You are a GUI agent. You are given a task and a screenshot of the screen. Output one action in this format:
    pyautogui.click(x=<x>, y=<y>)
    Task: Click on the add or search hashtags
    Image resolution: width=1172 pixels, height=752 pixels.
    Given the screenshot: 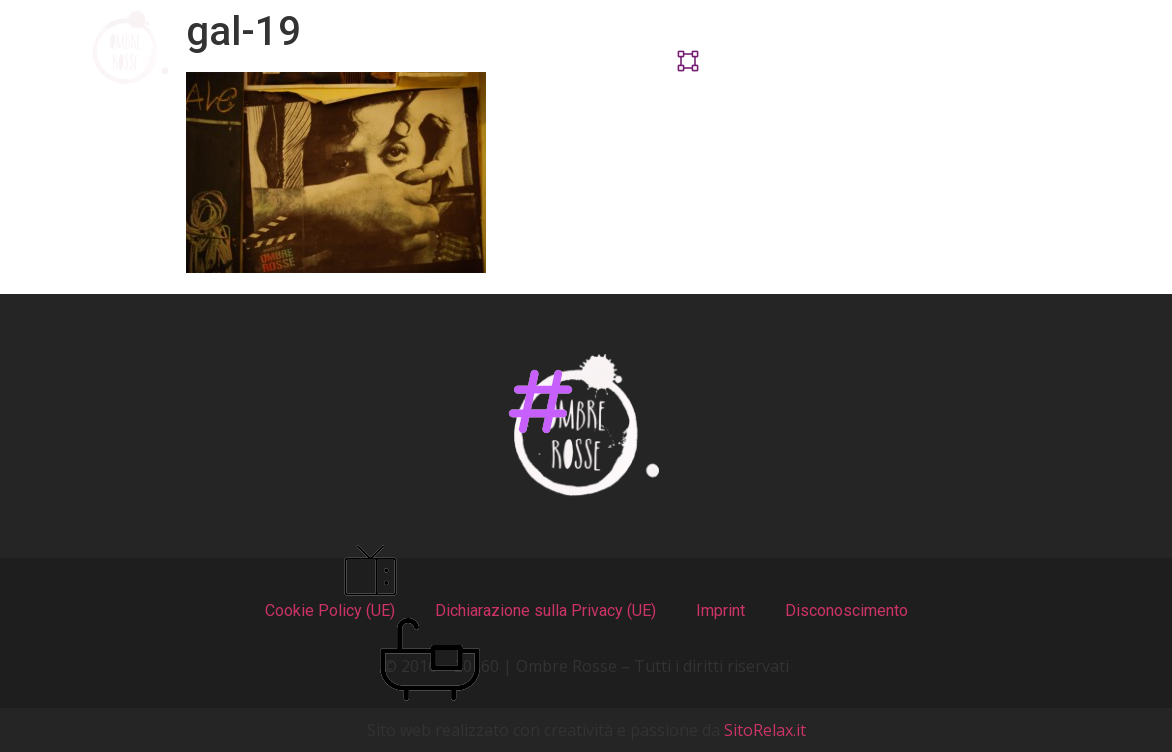 What is the action you would take?
    pyautogui.click(x=540, y=401)
    